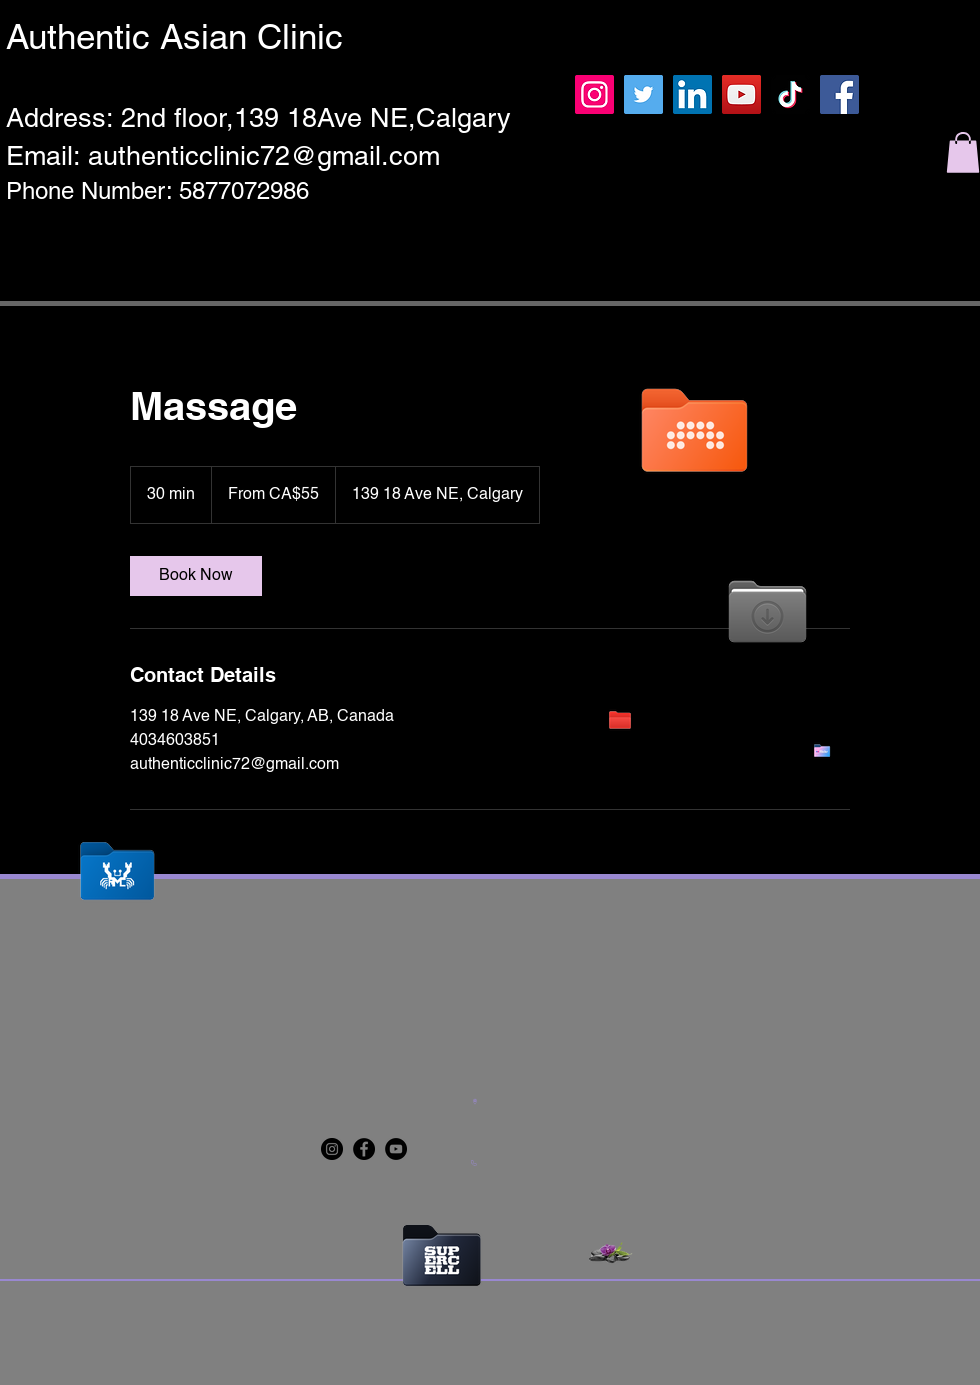  What do you see at coordinates (694, 433) in the screenshot?
I see `open Bitwig Studio project files folder` at bounding box center [694, 433].